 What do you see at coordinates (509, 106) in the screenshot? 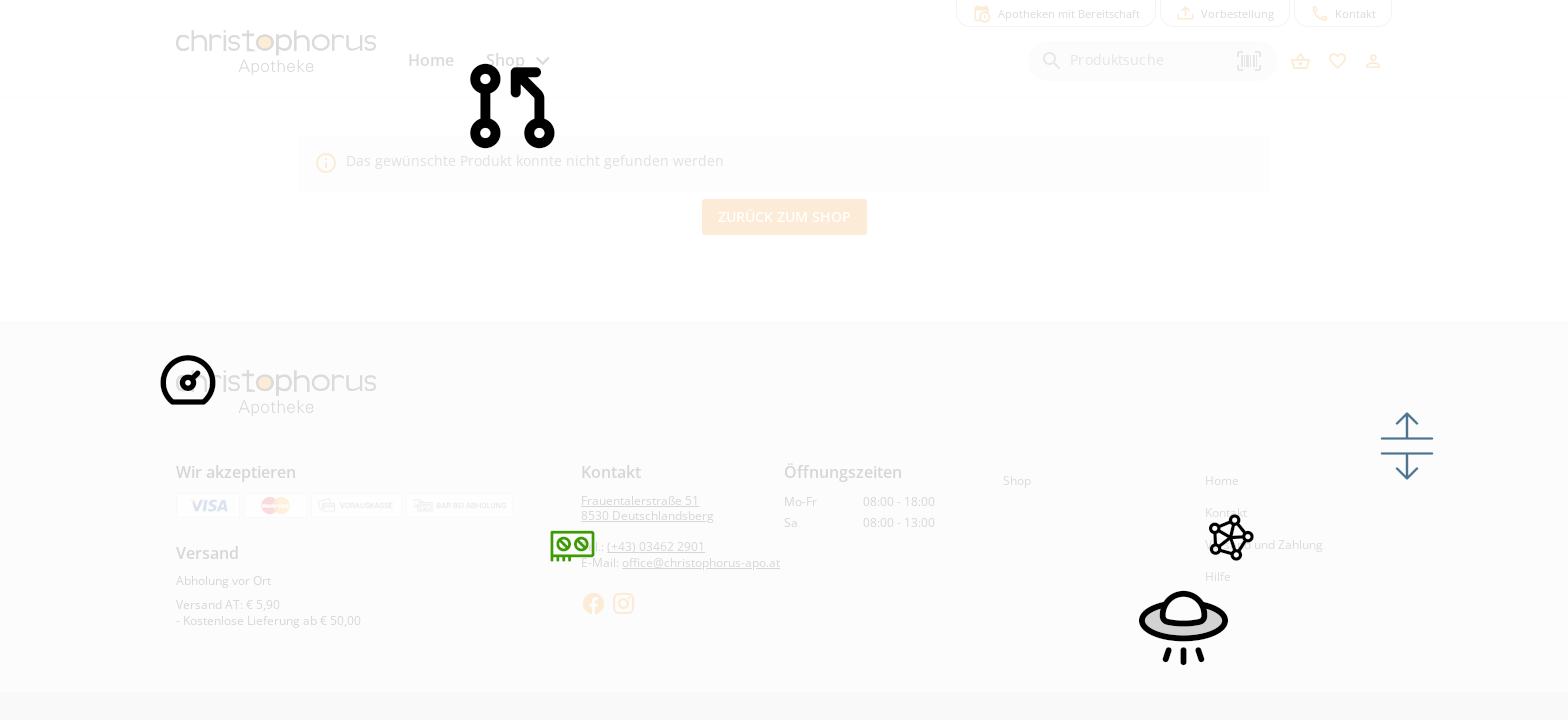
I see `create a new pull request` at bounding box center [509, 106].